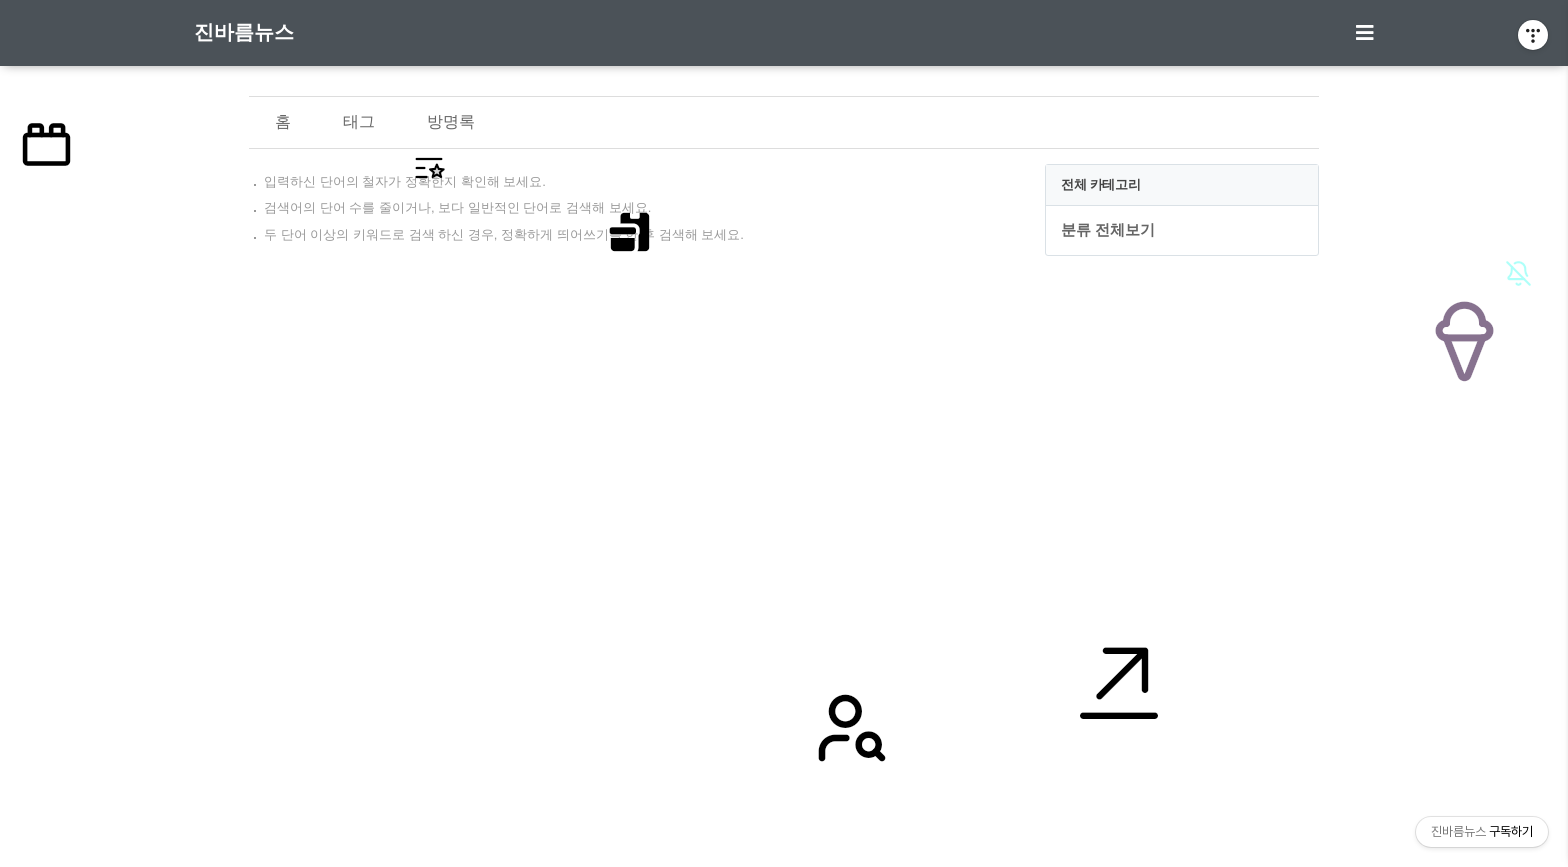  I want to click on view your favorites list, so click(429, 168).